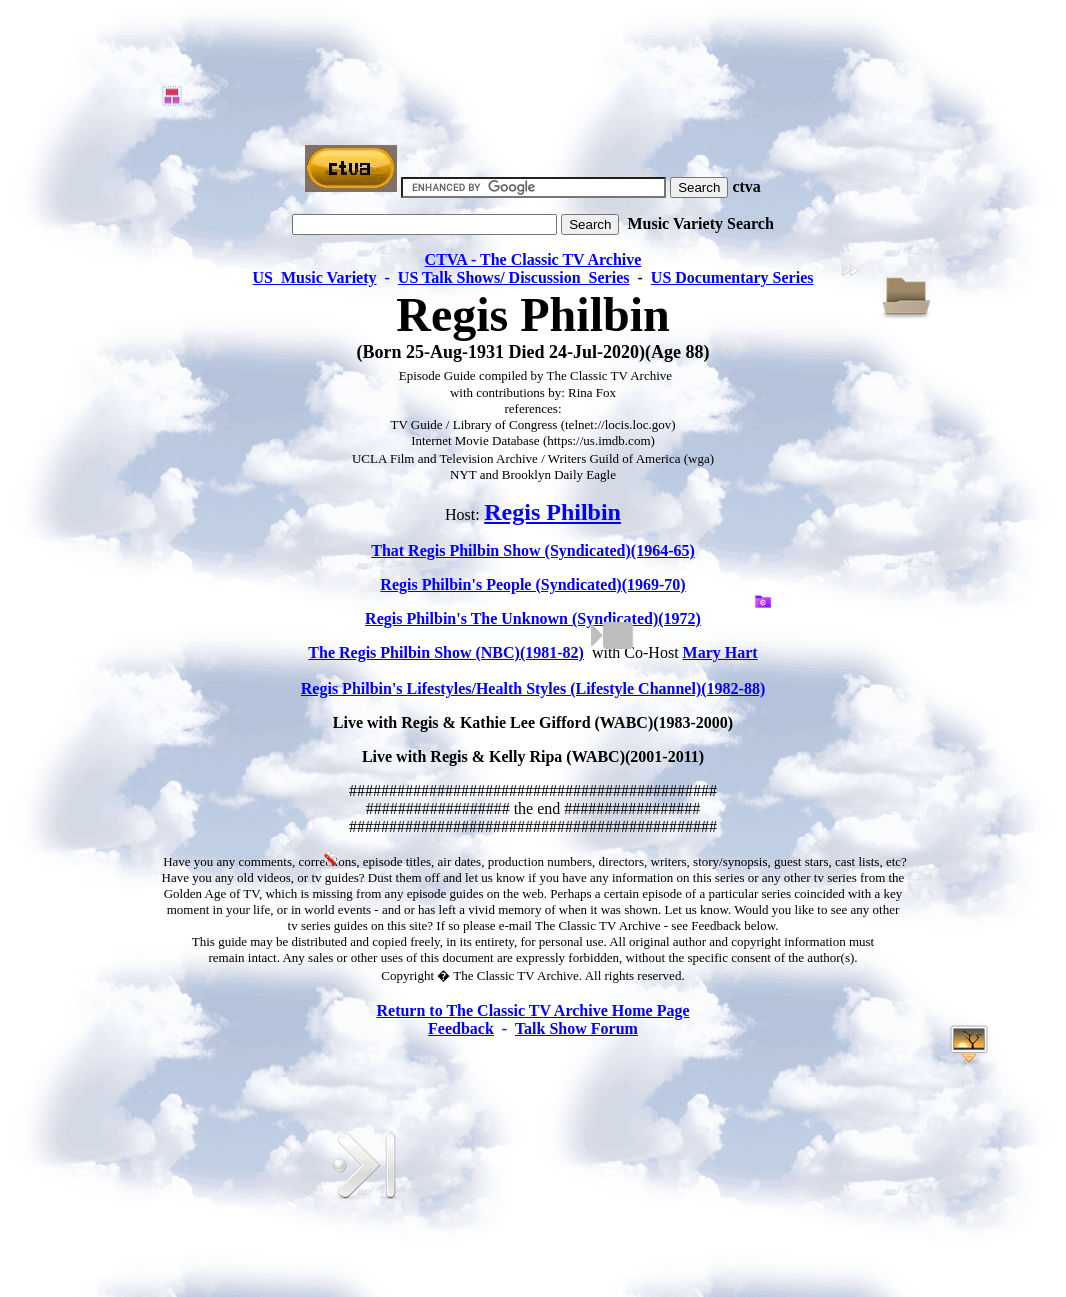  I want to click on select all items in the current view, so click(172, 96).